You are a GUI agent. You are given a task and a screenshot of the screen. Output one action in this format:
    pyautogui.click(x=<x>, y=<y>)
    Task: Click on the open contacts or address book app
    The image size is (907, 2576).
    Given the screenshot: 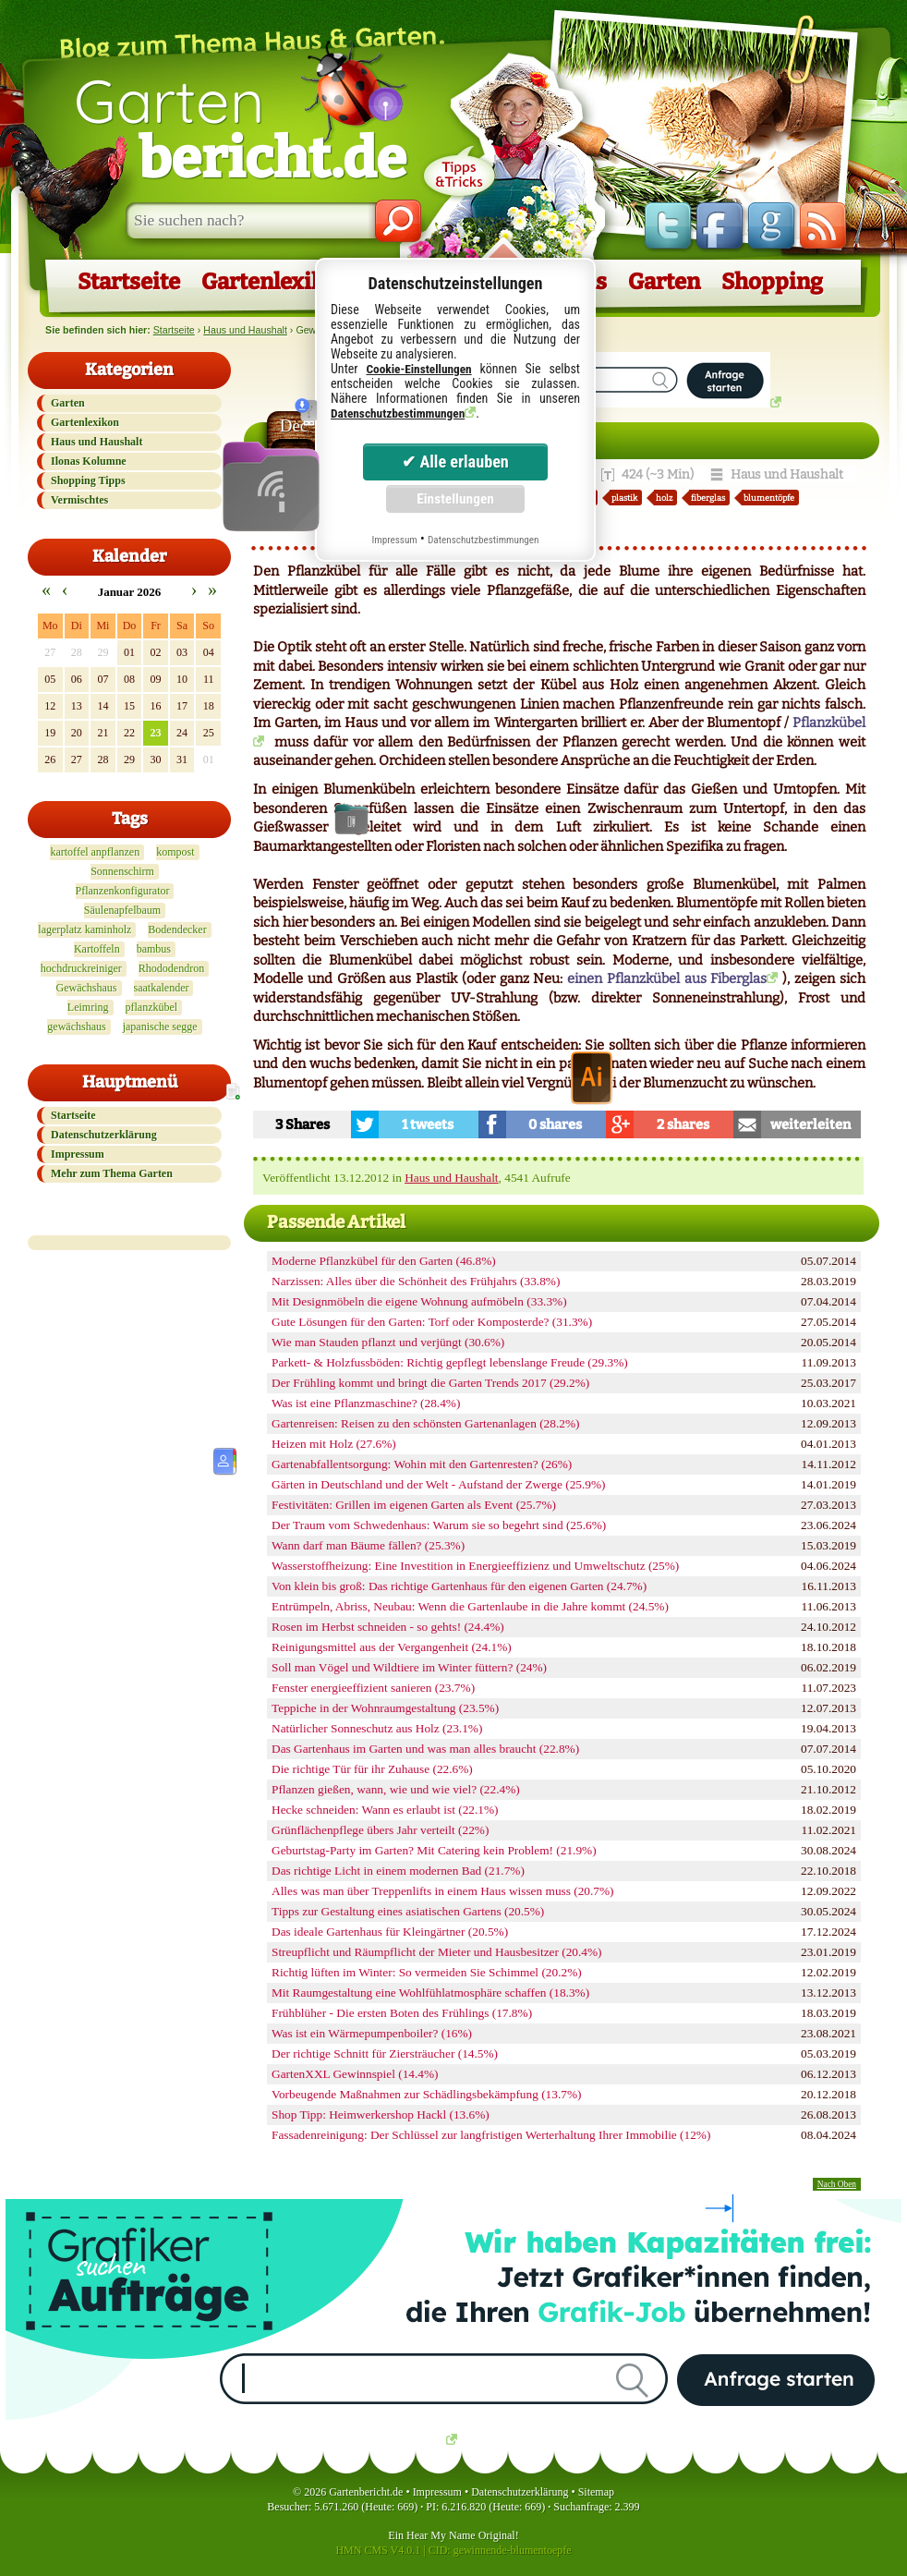 What is the action you would take?
    pyautogui.click(x=224, y=1461)
    